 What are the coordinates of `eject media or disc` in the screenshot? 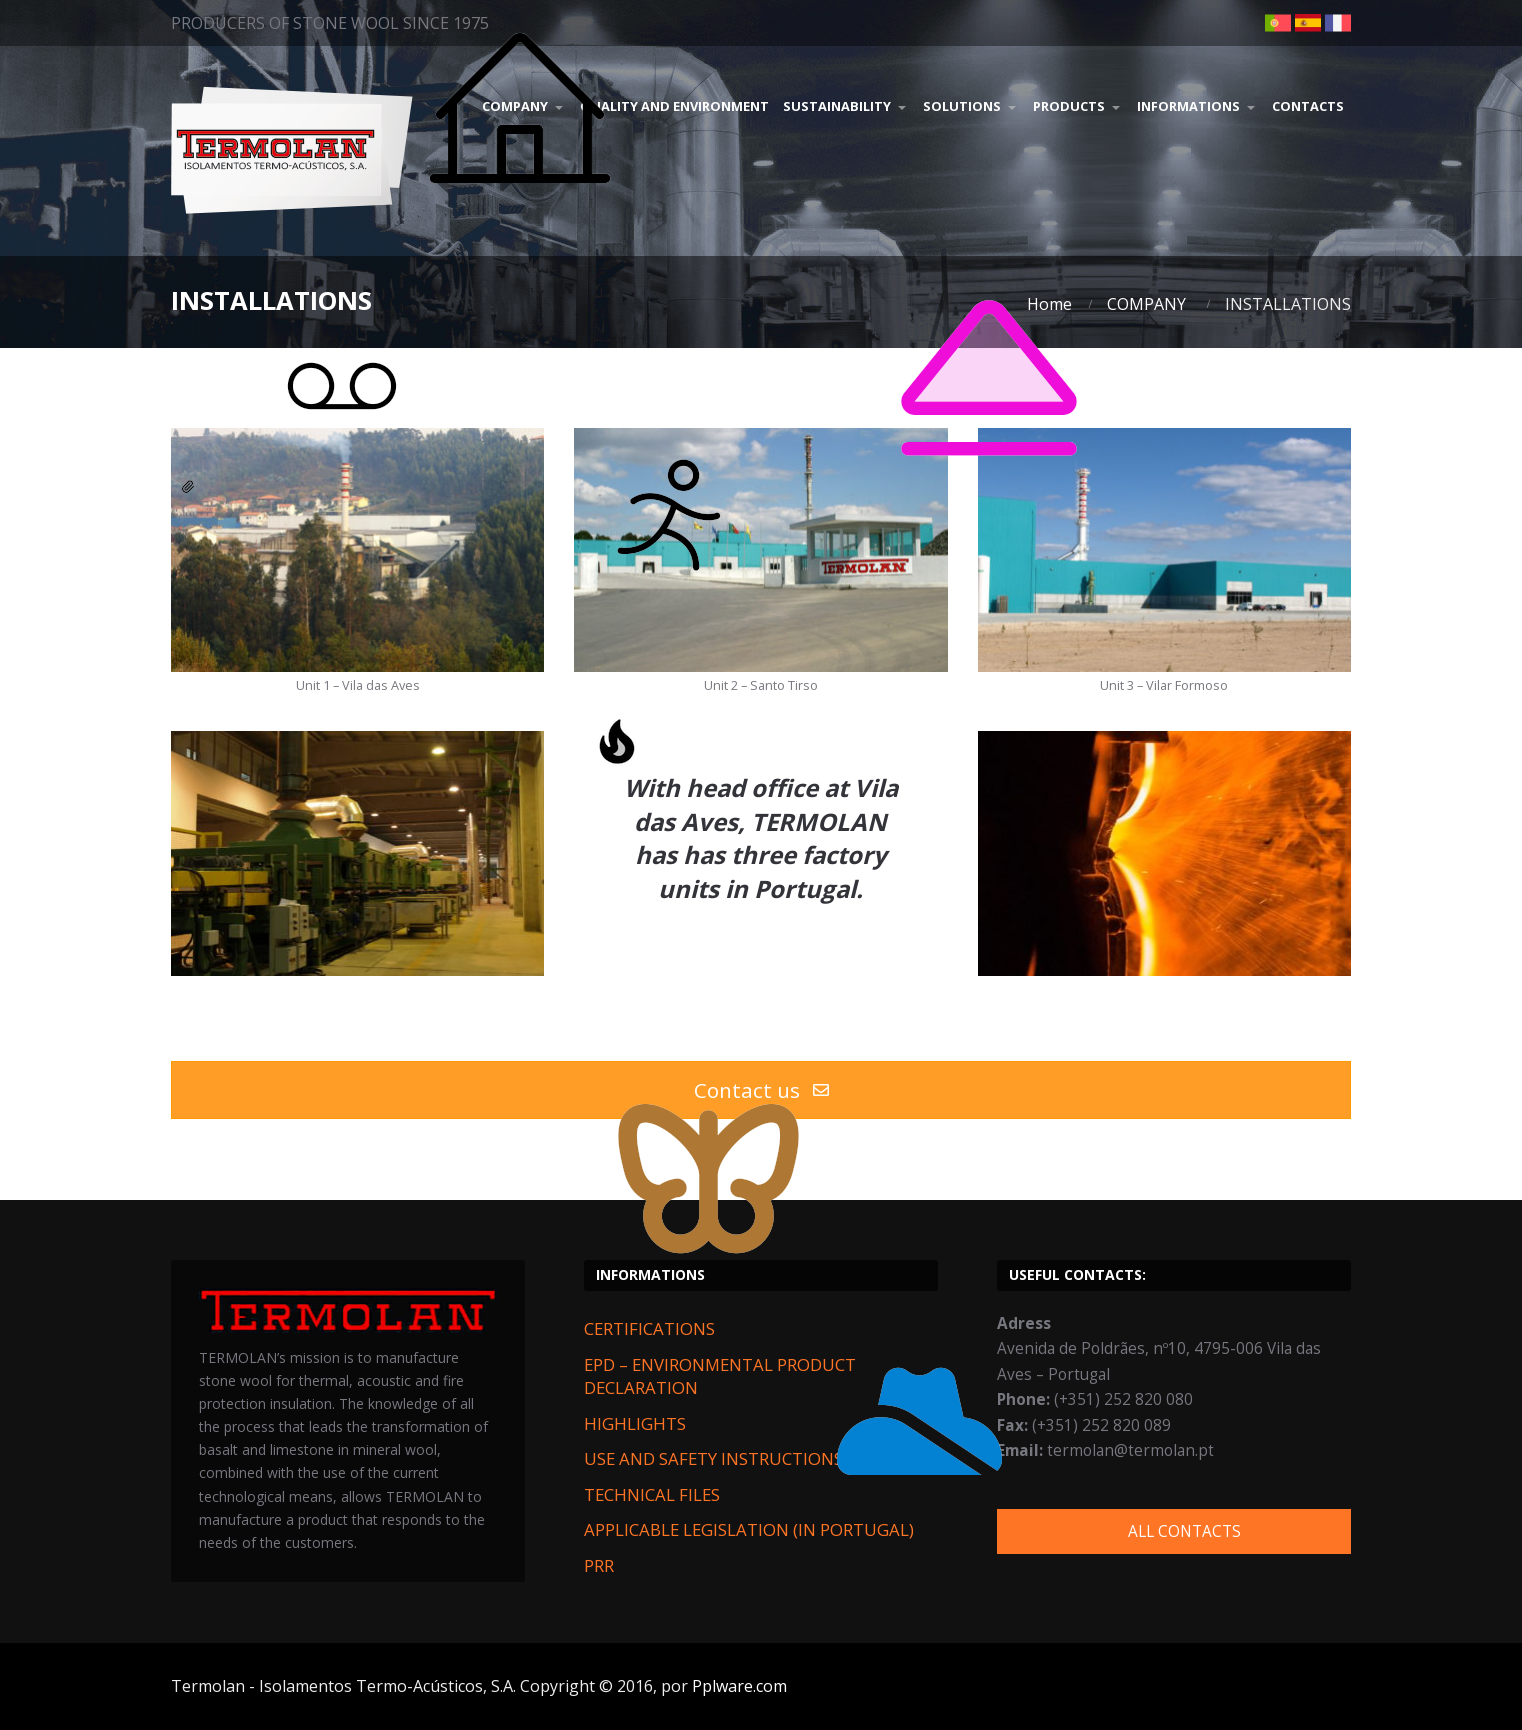 It's located at (989, 388).